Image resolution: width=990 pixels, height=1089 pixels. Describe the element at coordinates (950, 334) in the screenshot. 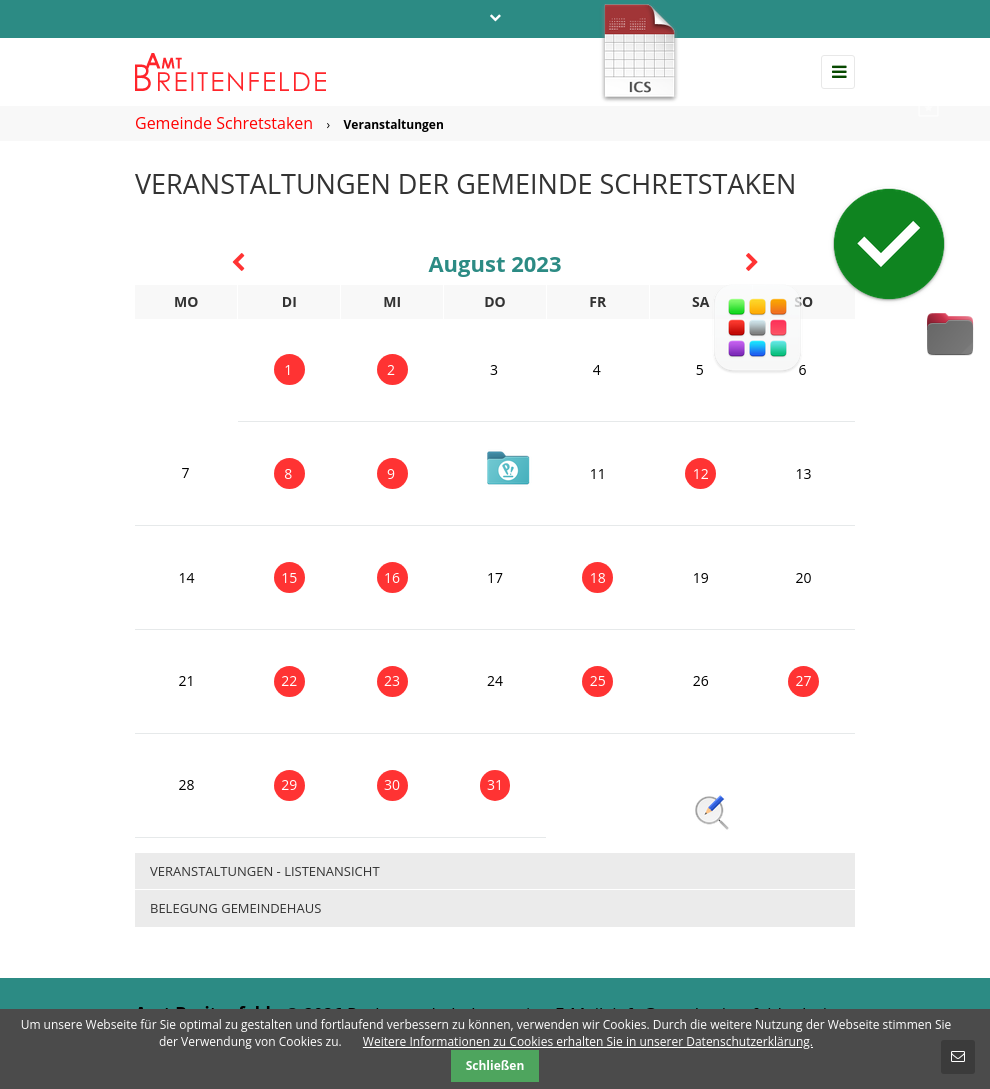

I see `open folder to view contents` at that location.